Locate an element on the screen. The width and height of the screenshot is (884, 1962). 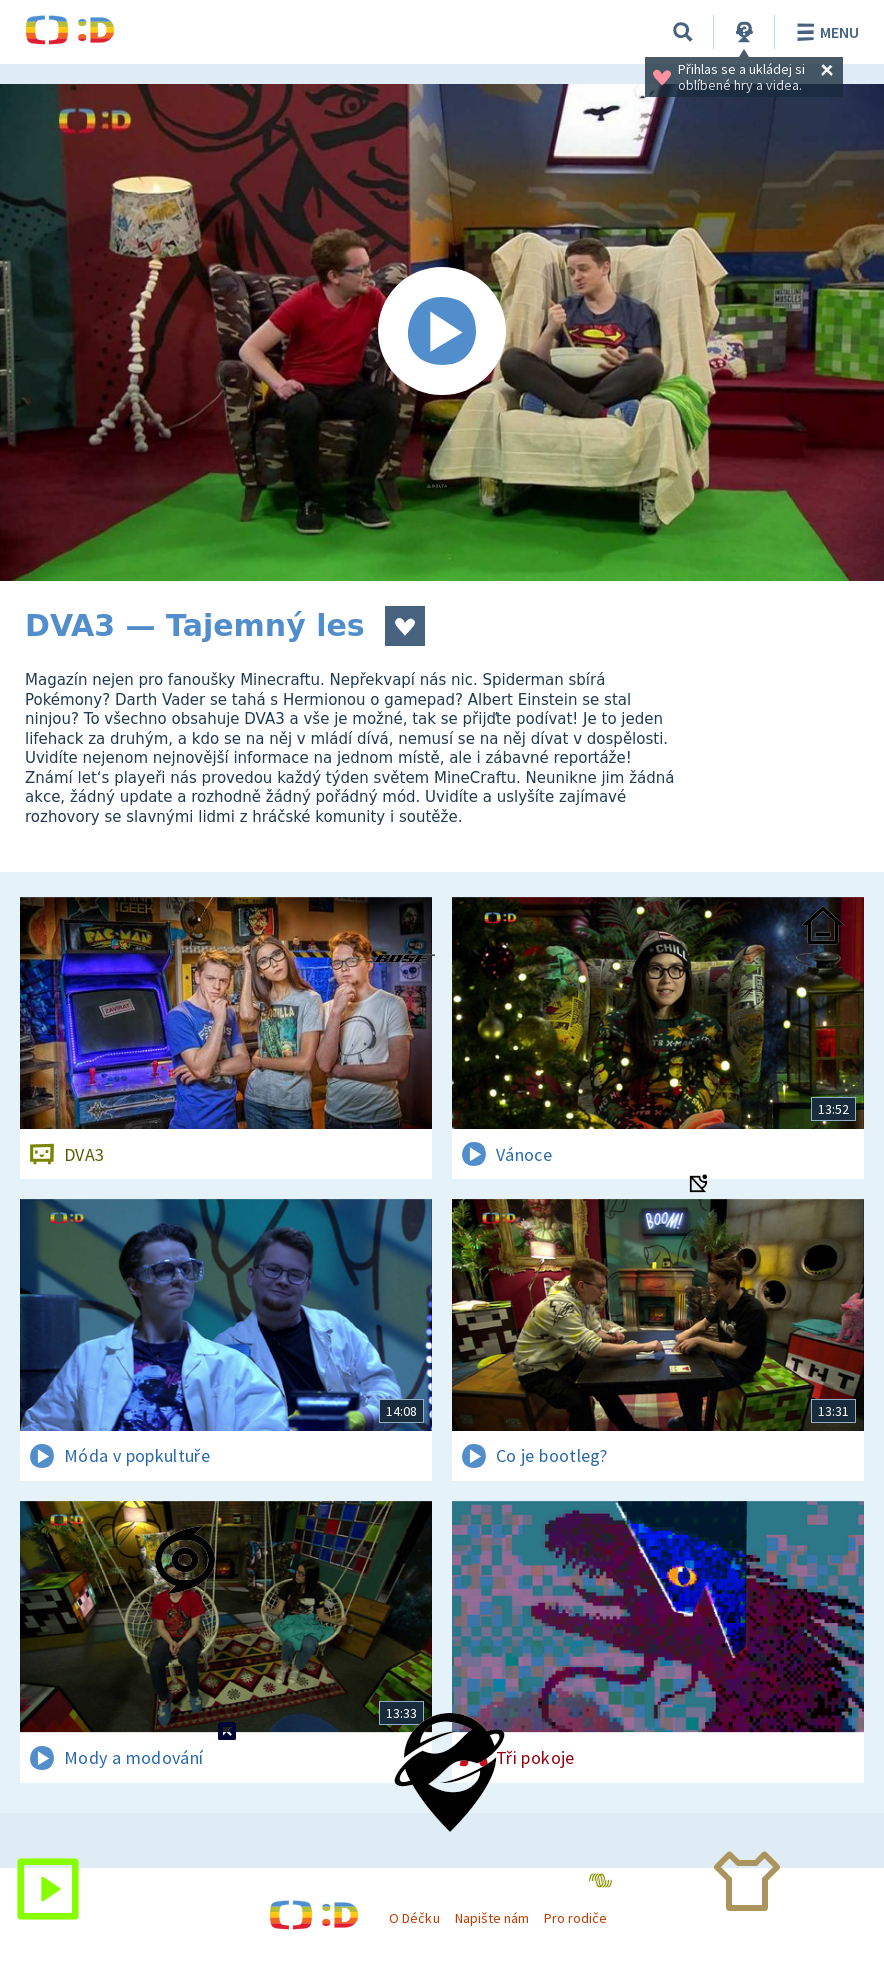
navigate back to previous section is located at coordinates (227, 1731).